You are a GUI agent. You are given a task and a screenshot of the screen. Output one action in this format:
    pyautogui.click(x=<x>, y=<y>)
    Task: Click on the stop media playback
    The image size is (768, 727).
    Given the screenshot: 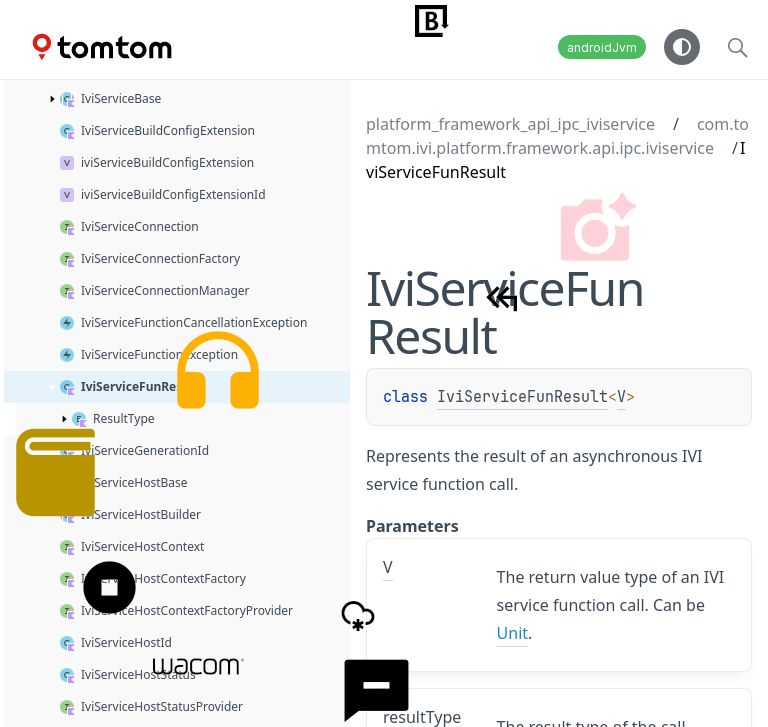 What is the action you would take?
    pyautogui.click(x=109, y=587)
    